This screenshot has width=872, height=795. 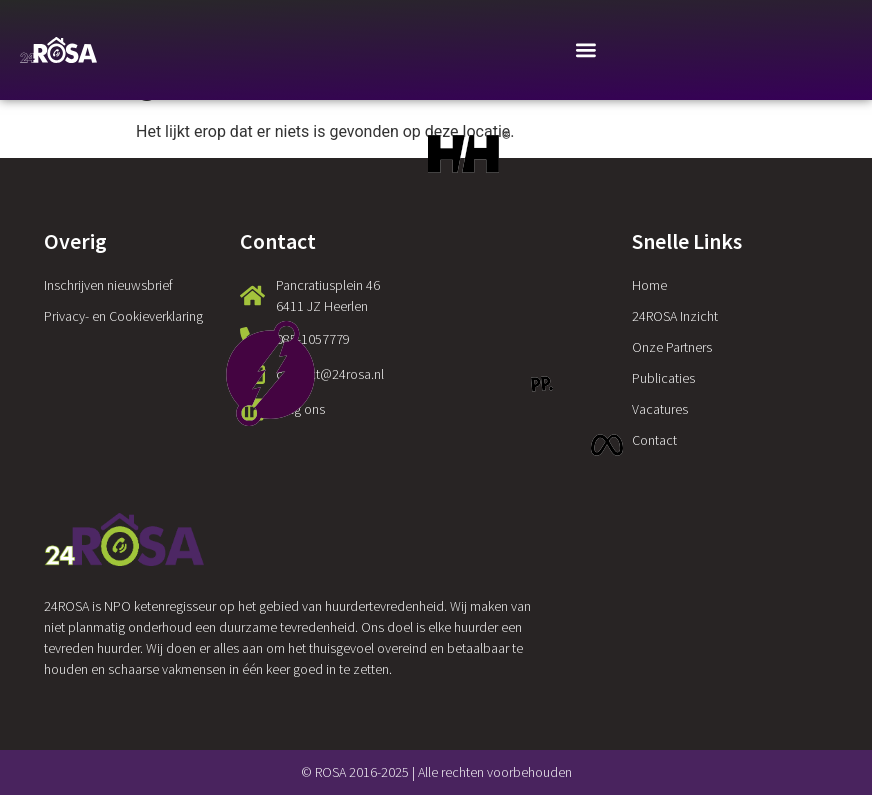 What do you see at coordinates (469, 152) in the screenshot?
I see `visit the Helly Hansen website` at bounding box center [469, 152].